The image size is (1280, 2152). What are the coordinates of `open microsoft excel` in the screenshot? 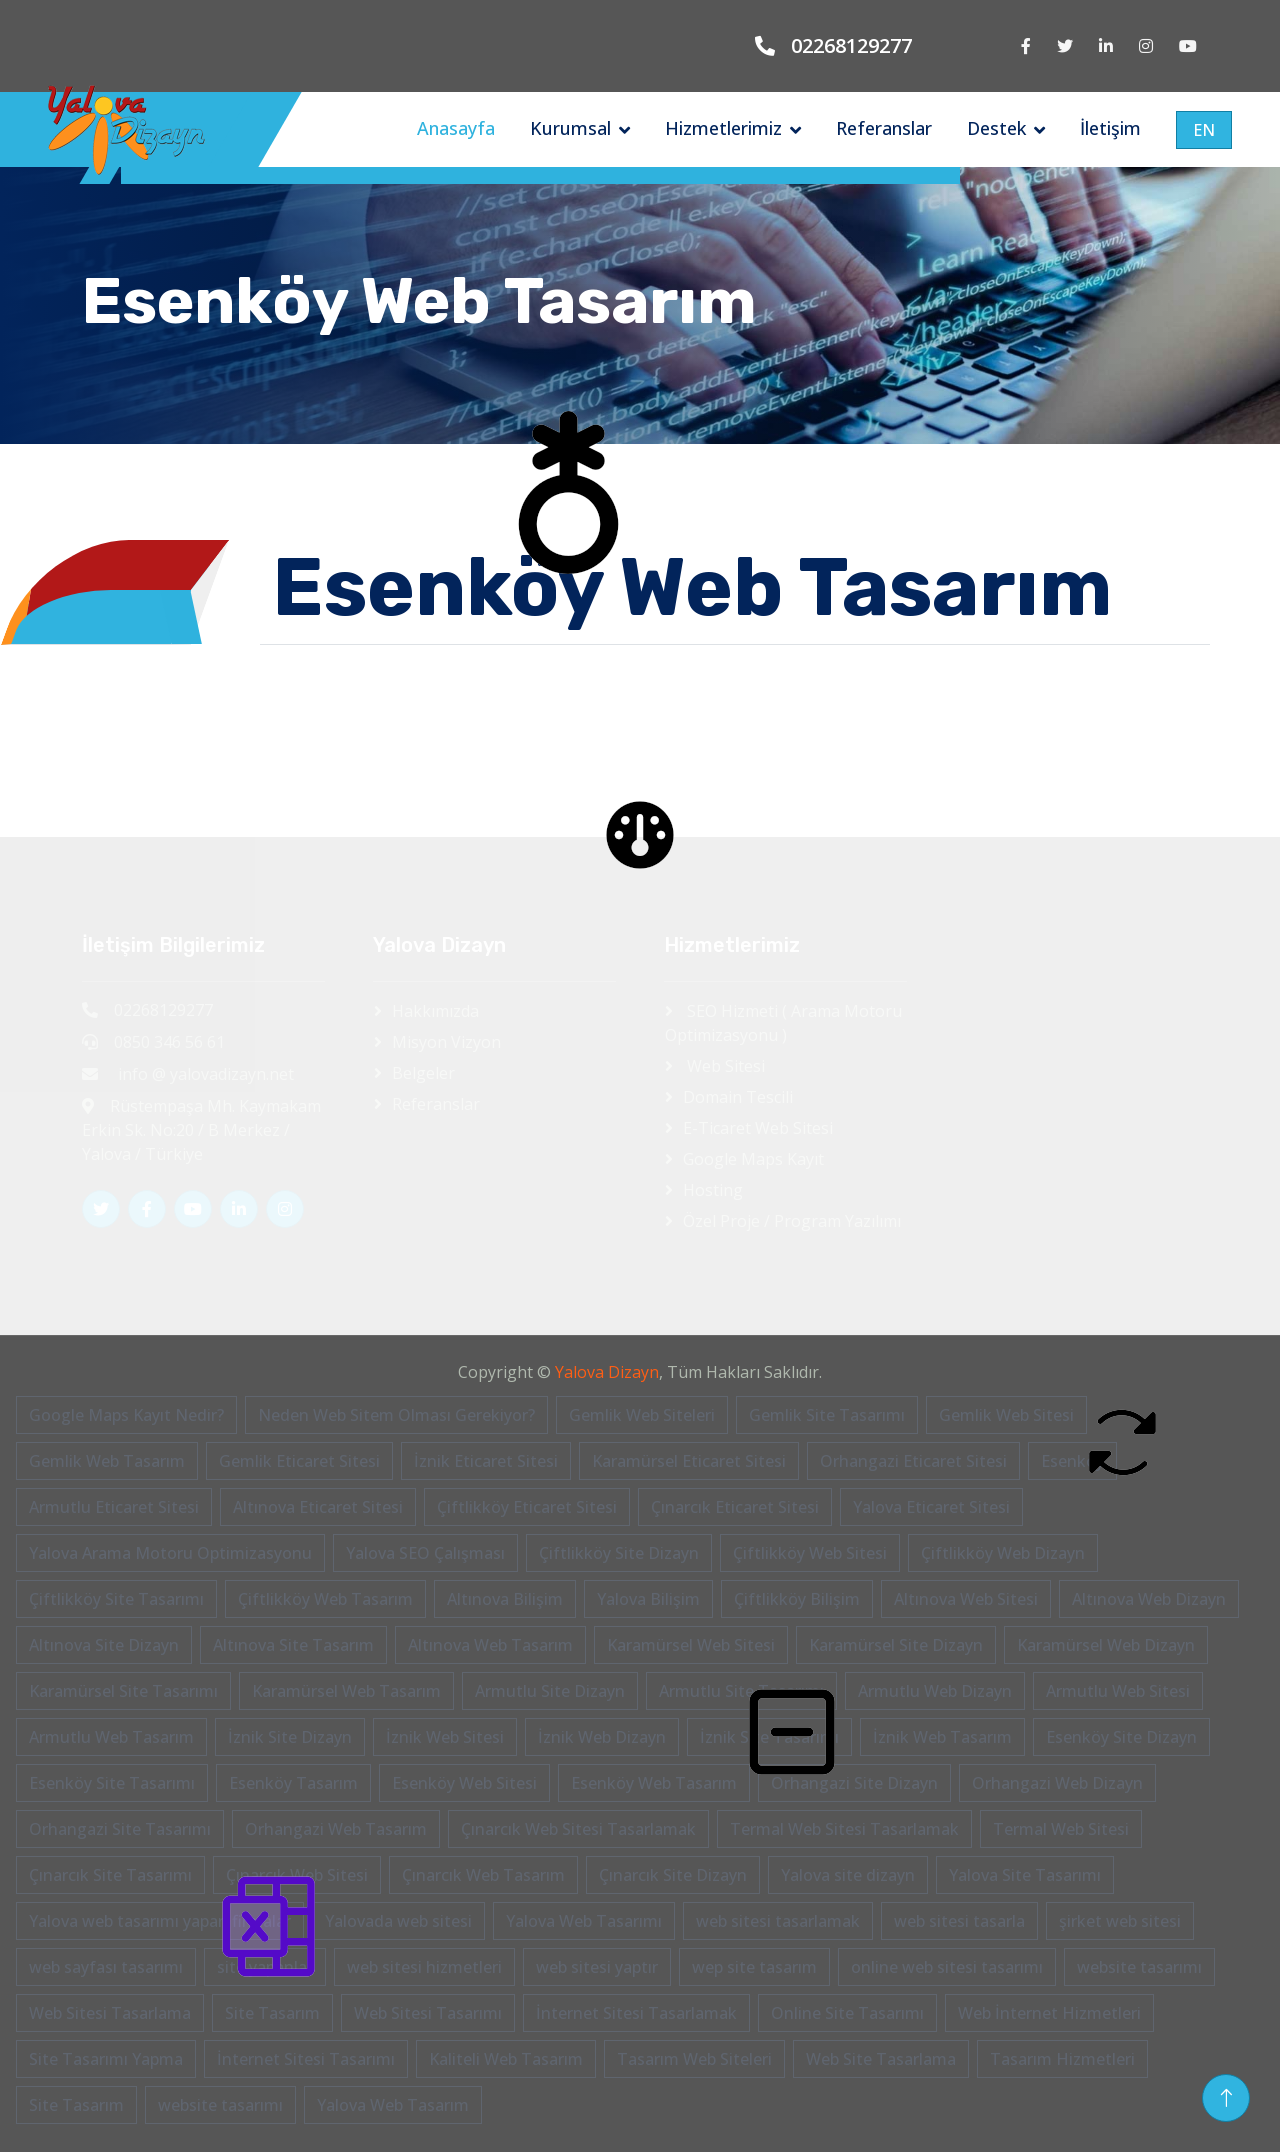 It's located at (272, 1926).